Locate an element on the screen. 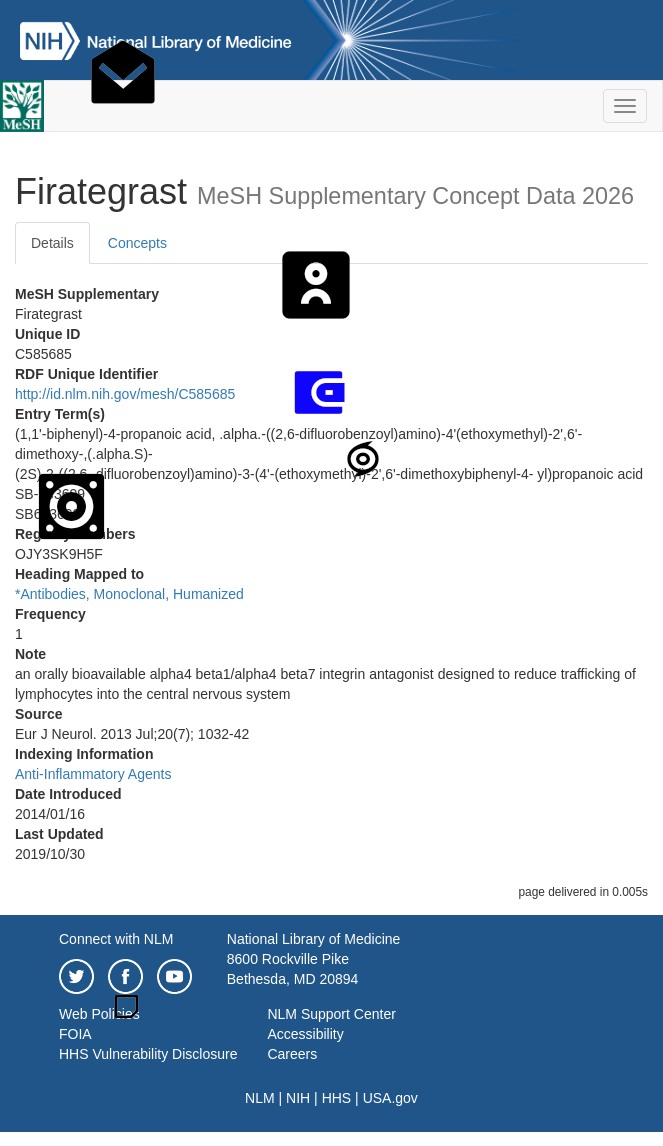  indicates typhoon or hurricane weather alert is located at coordinates (363, 459).